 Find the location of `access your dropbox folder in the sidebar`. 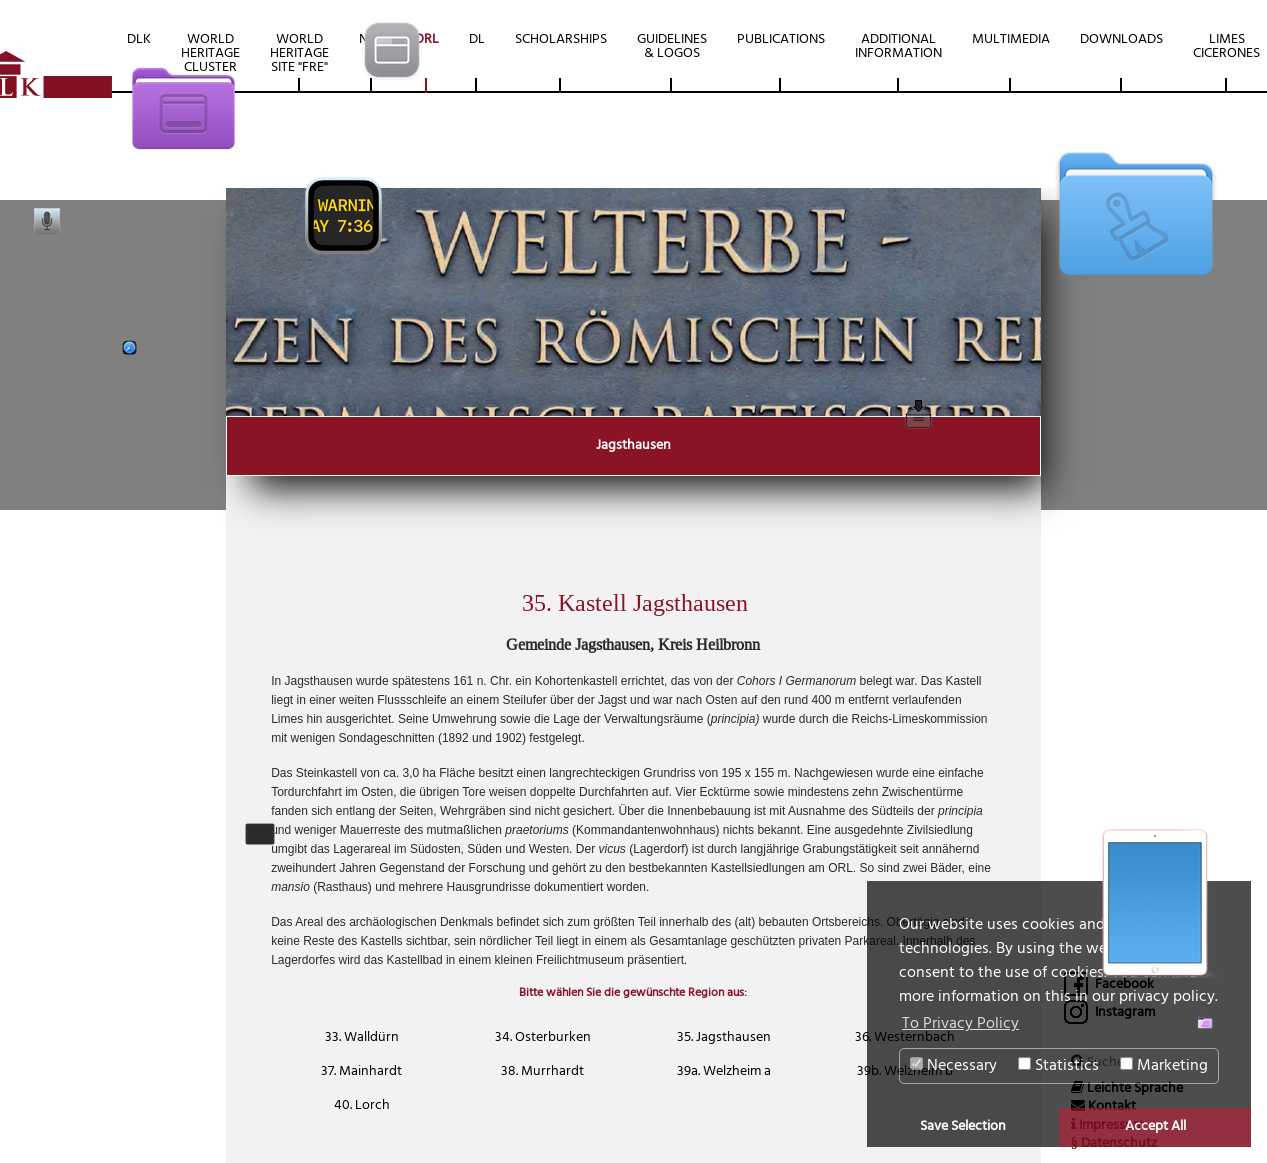

access your dropbox folder in the sidebar is located at coordinates (918, 414).